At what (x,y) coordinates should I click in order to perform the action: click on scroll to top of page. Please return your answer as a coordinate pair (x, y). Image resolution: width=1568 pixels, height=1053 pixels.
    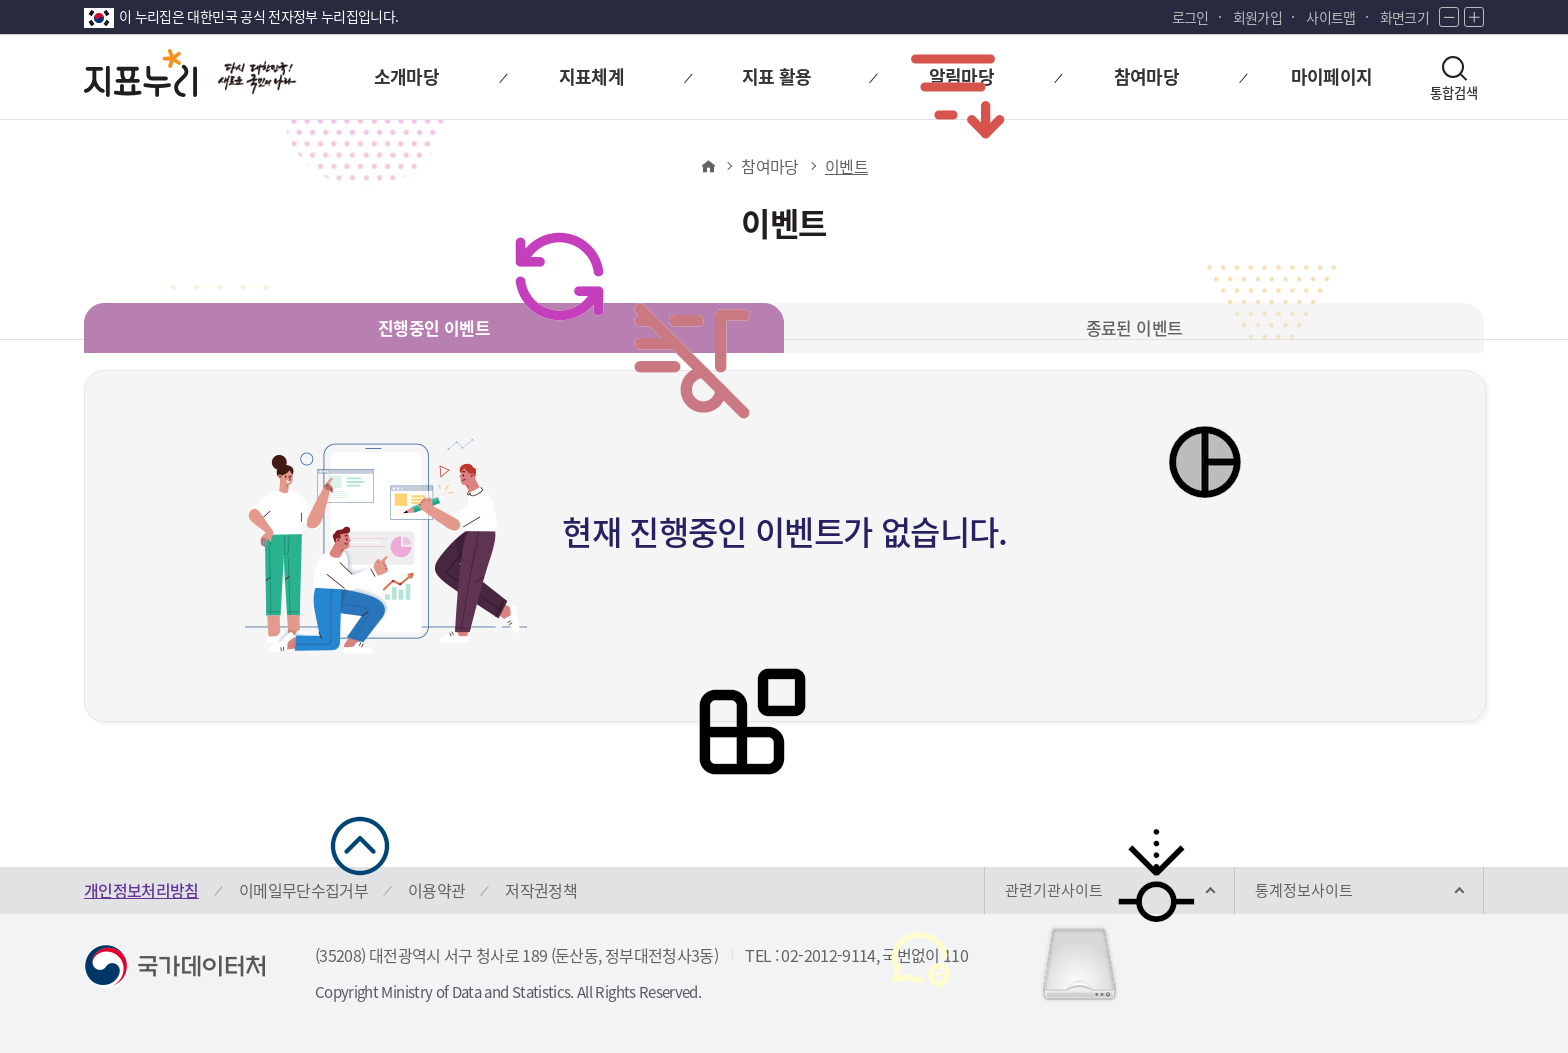
    Looking at the image, I should click on (360, 846).